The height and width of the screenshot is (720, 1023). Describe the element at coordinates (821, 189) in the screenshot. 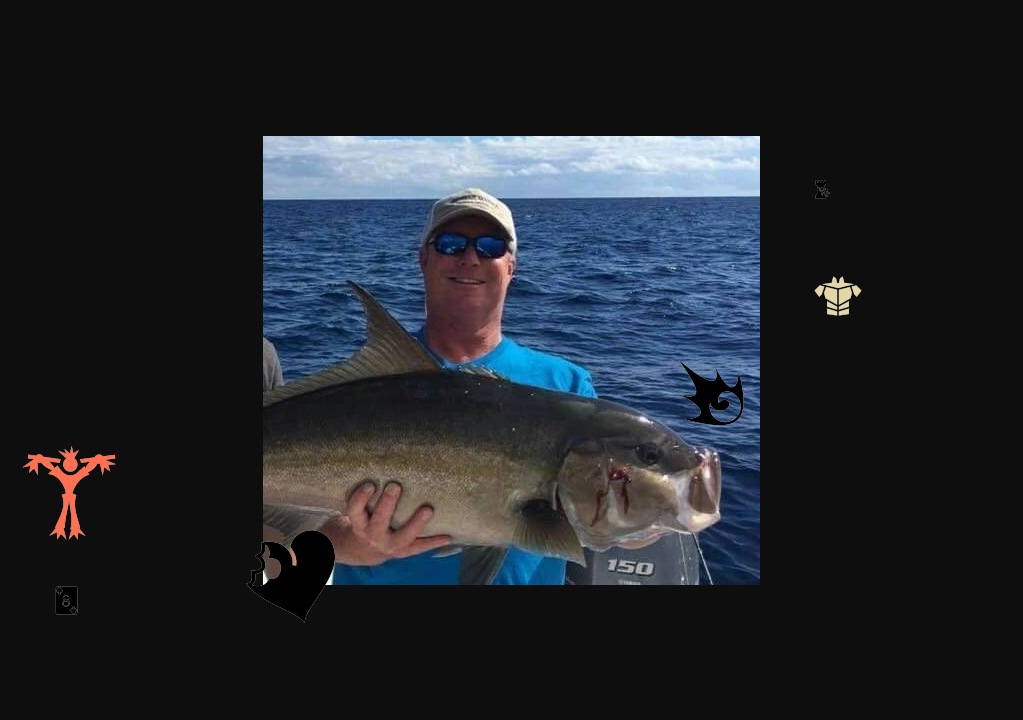

I see `indicates a destroyed or damaged tower in a game` at that location.